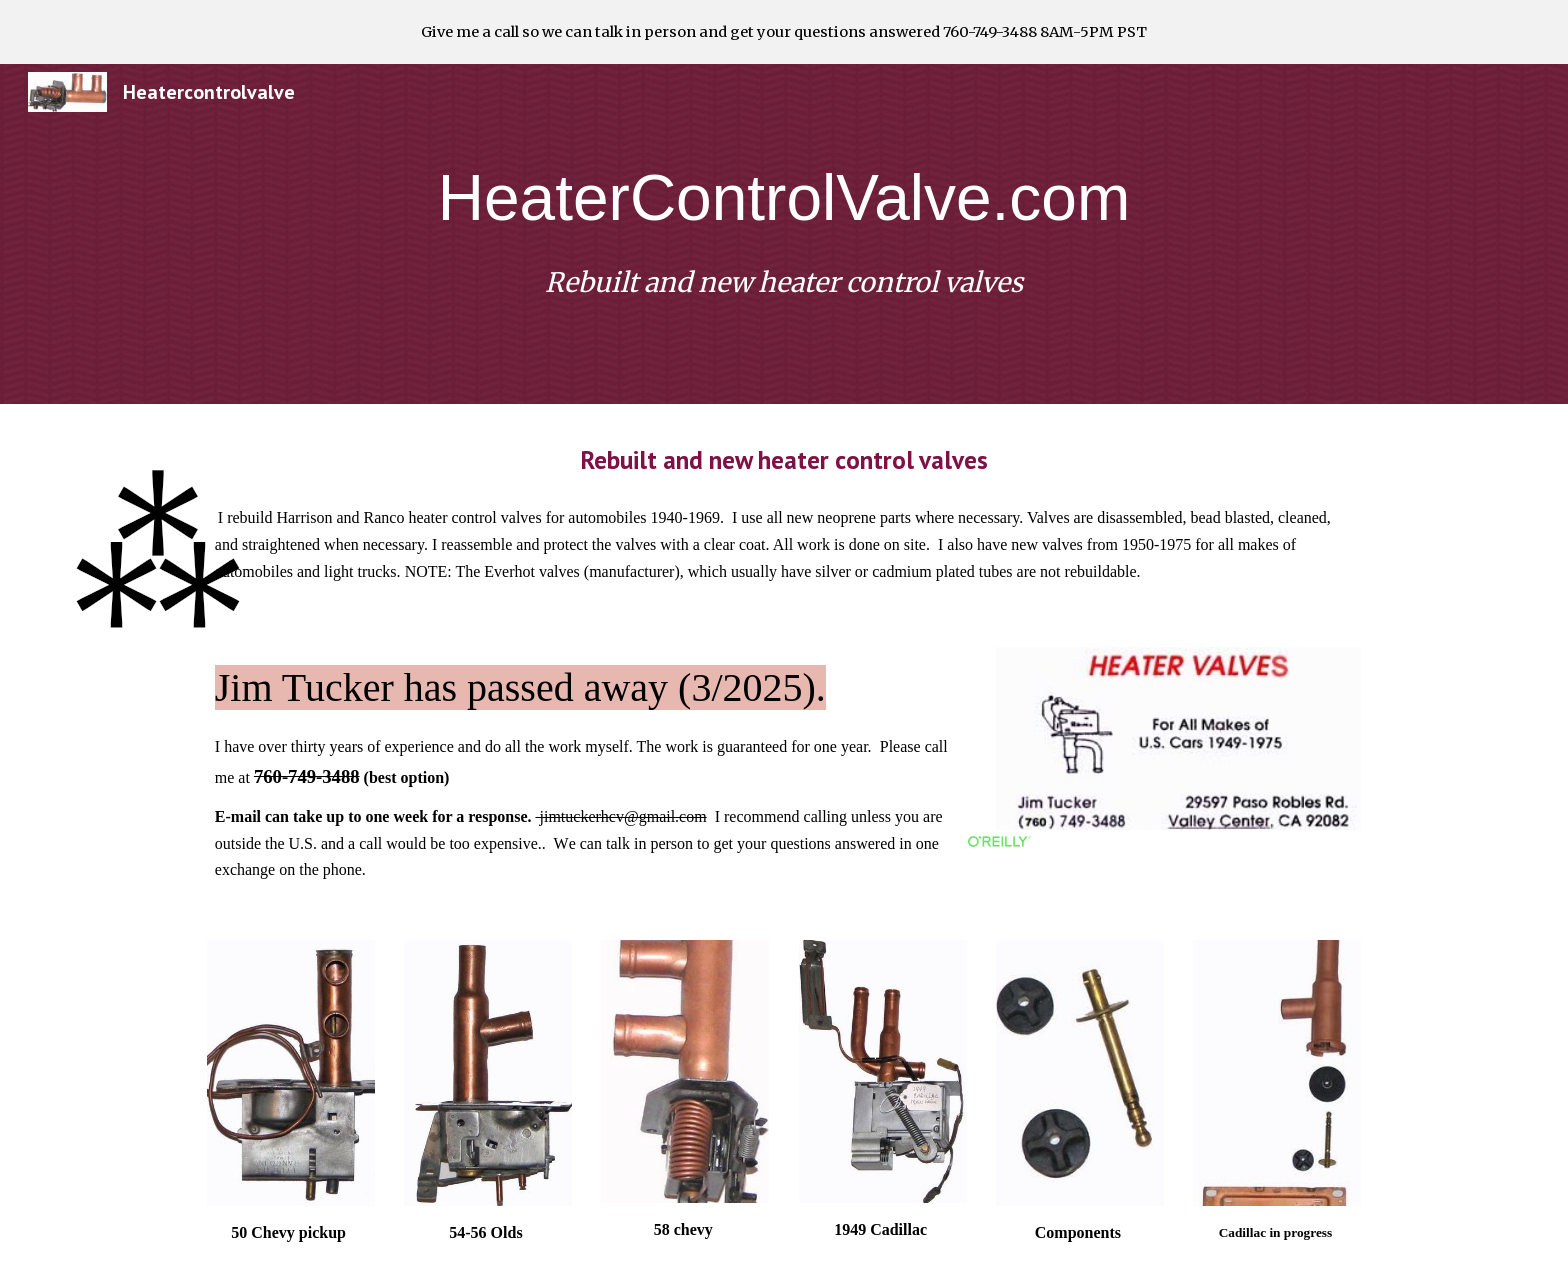  I want to click on connect to the fediverse, so click(158, 552).